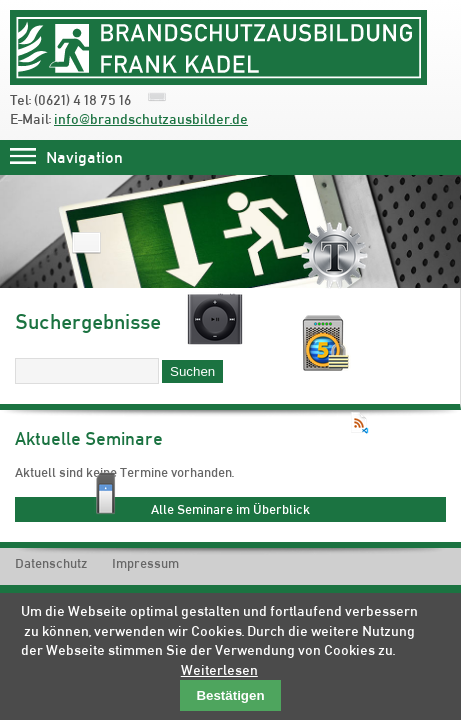 Image resolution: width=461 pixels, height=720 pixels. I want to click on access memory stick or removable storage, so click(105, 493).